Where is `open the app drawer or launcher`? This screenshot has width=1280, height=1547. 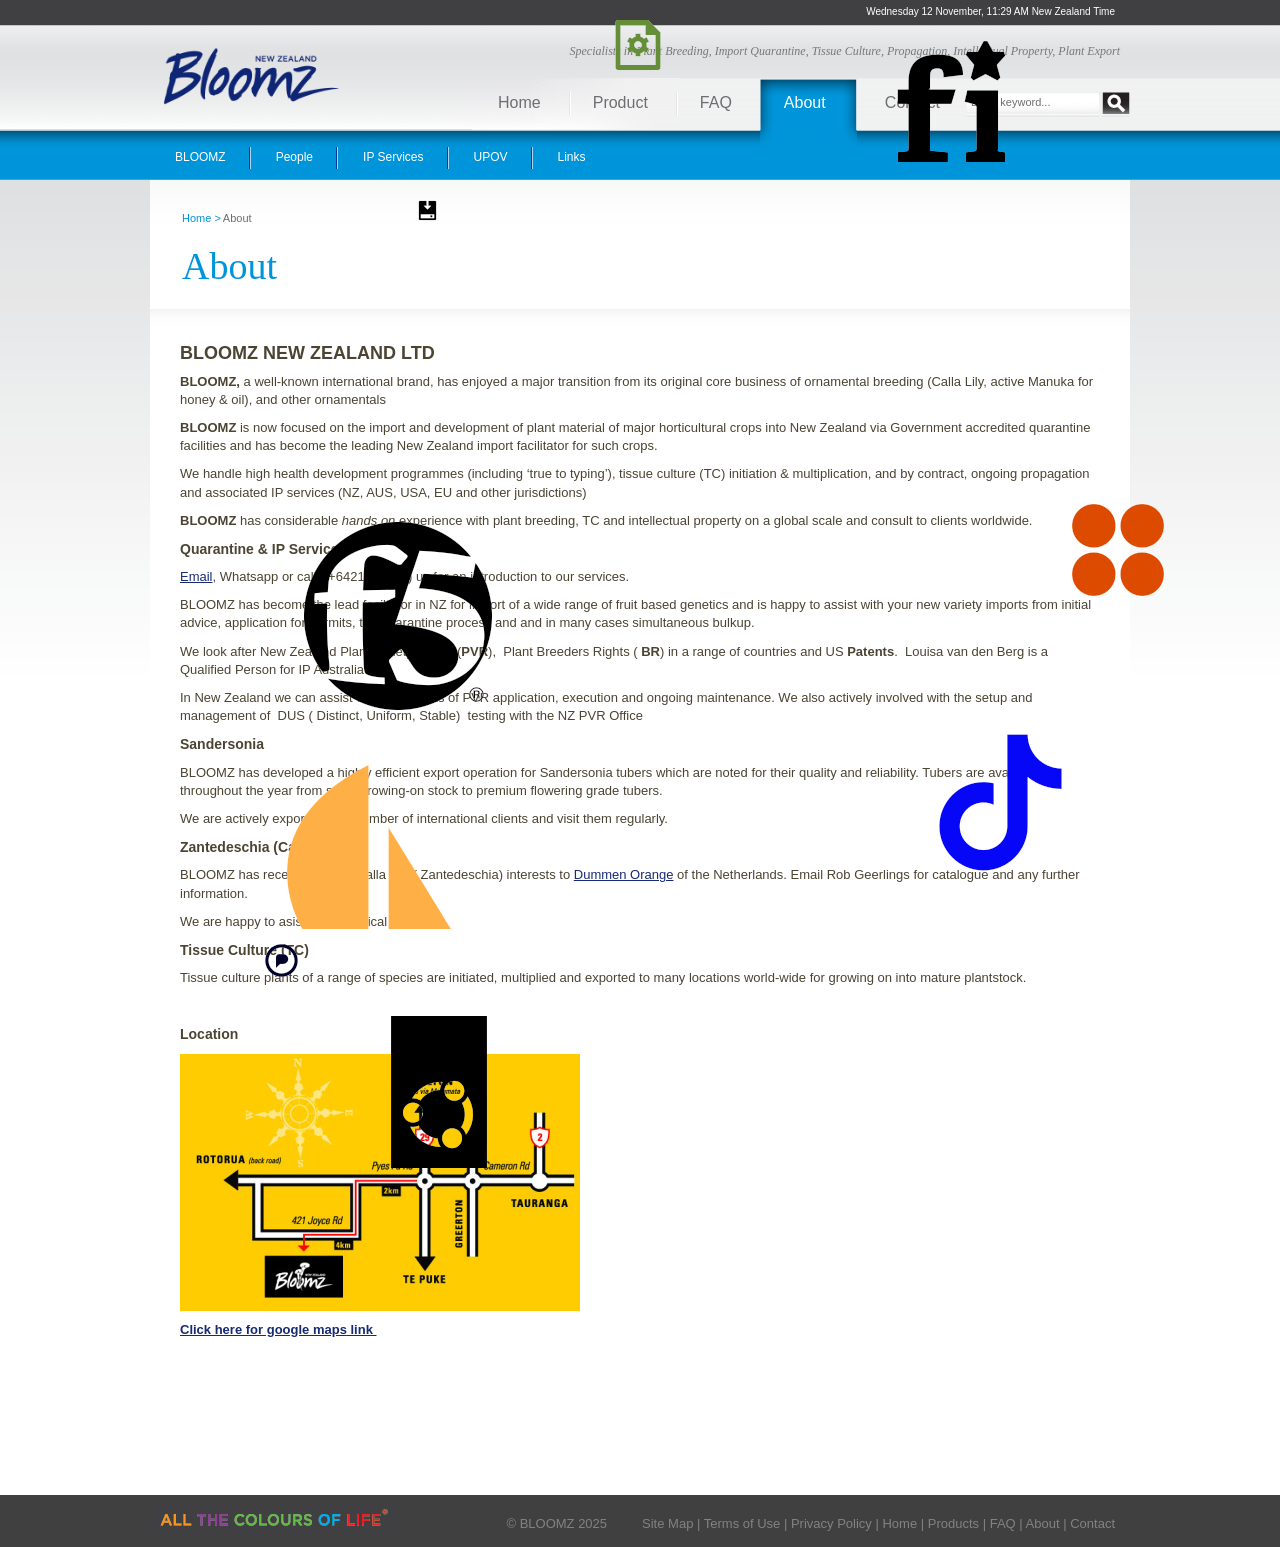
open the app drawer or launcher is located at coordinates (1118, 550).